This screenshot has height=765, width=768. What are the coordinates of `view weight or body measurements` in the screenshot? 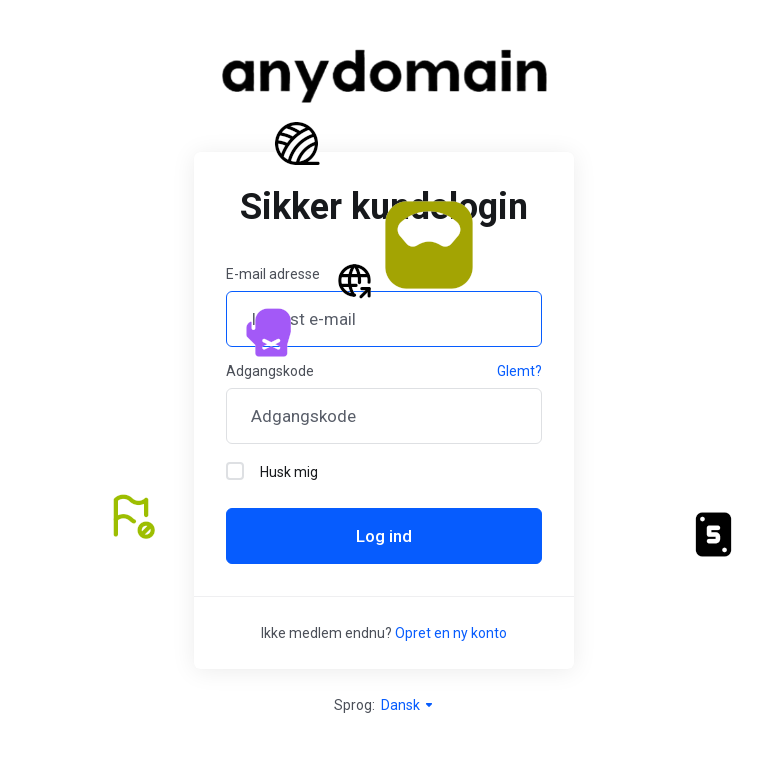 It's located at (429, 245).